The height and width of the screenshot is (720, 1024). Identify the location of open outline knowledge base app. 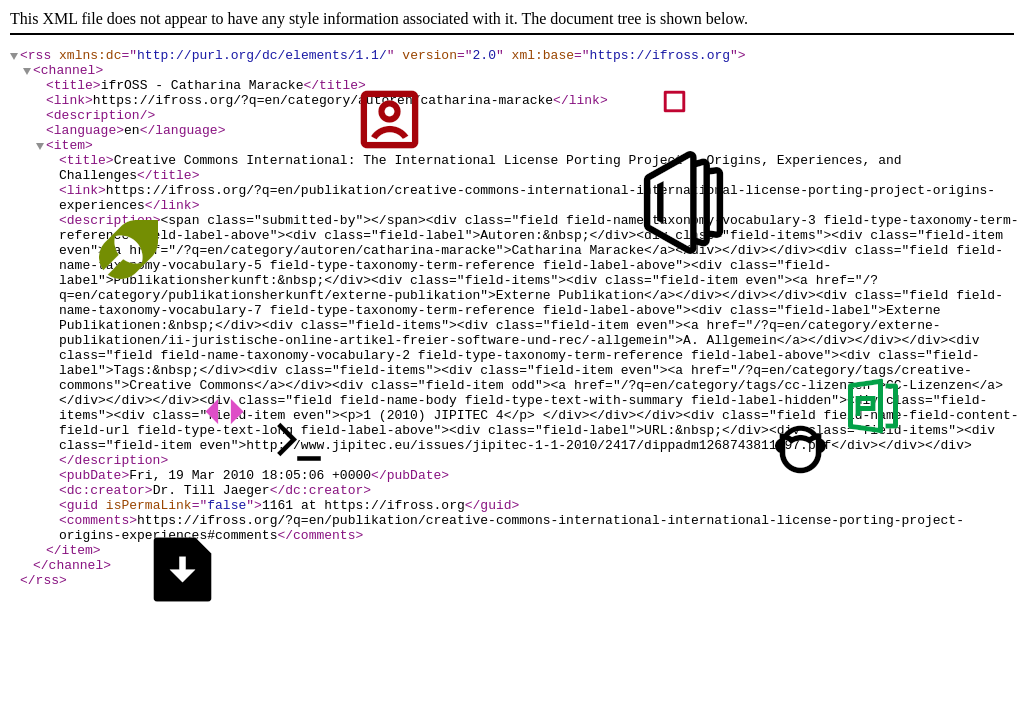
(683, 202).